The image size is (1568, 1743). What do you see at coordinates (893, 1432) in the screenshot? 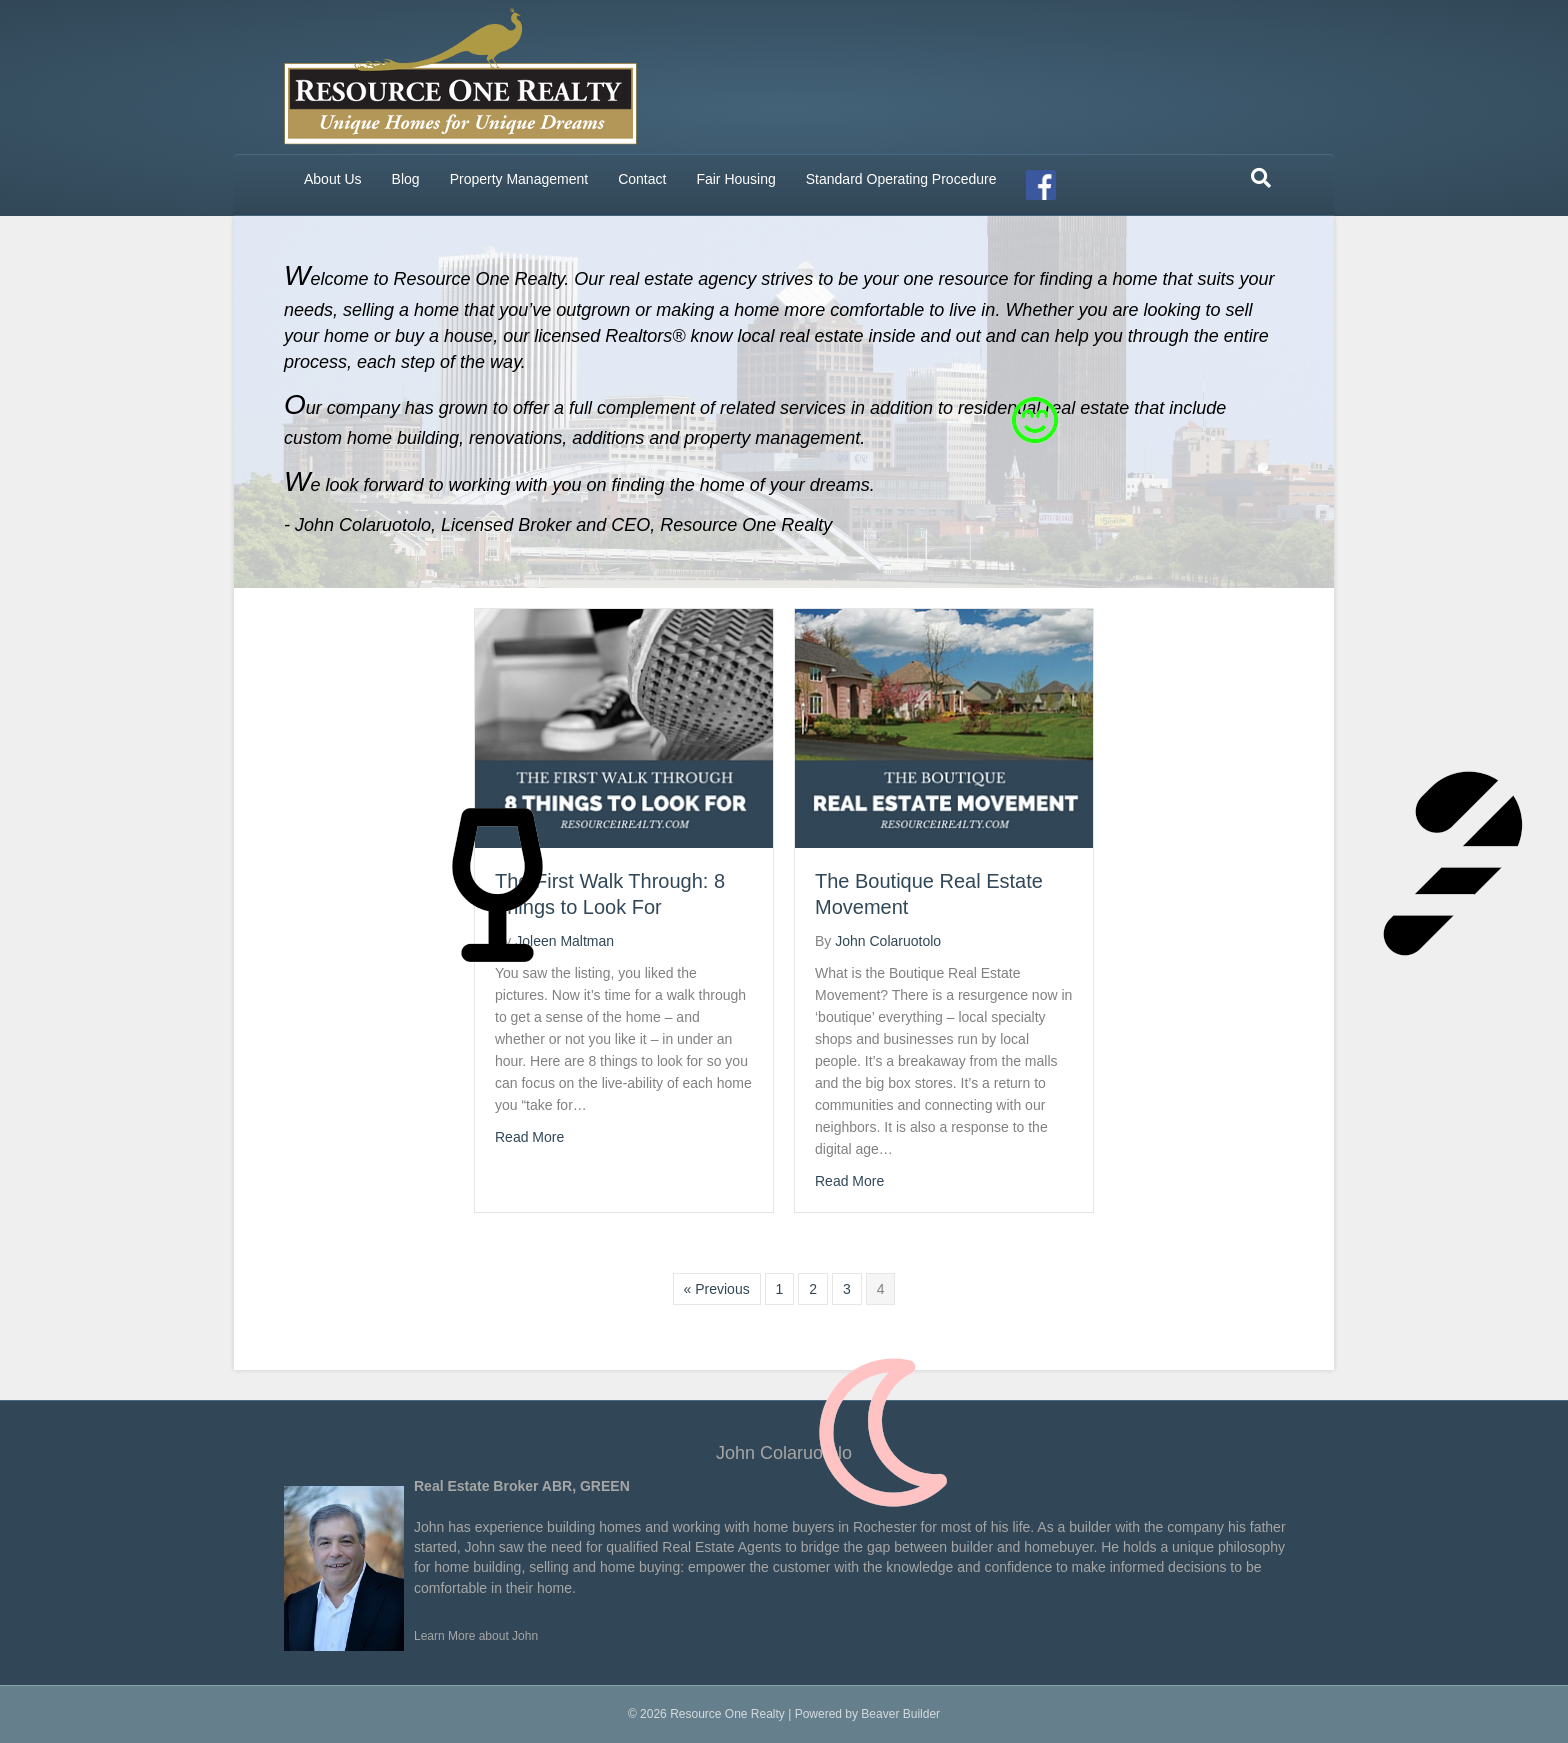
I see `toggle dark mode` at bounding box center [893, 1432].